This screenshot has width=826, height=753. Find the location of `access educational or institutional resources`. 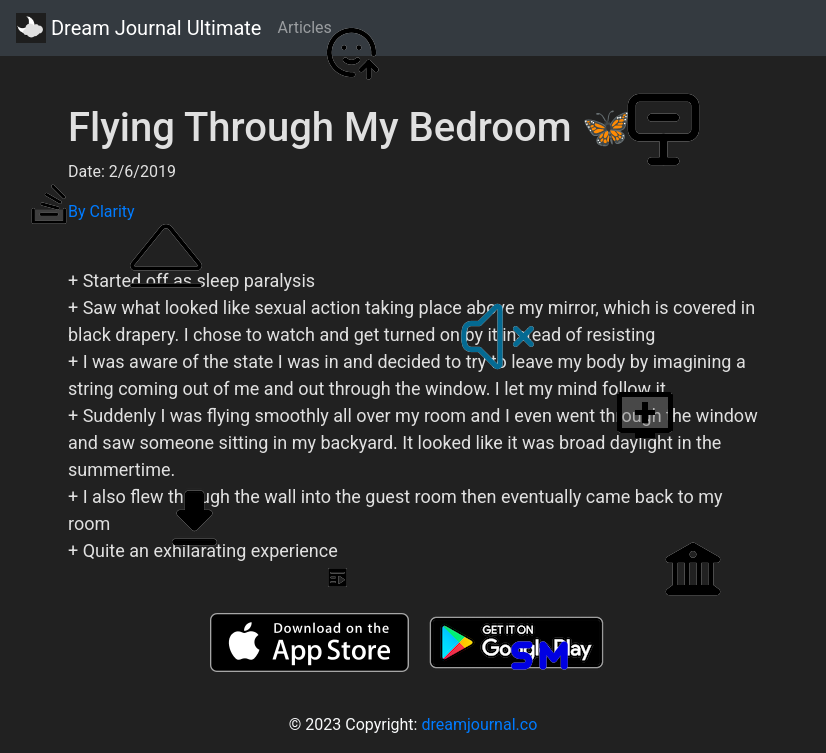

access educational or institutional resources is located at coordinates (693, 568).